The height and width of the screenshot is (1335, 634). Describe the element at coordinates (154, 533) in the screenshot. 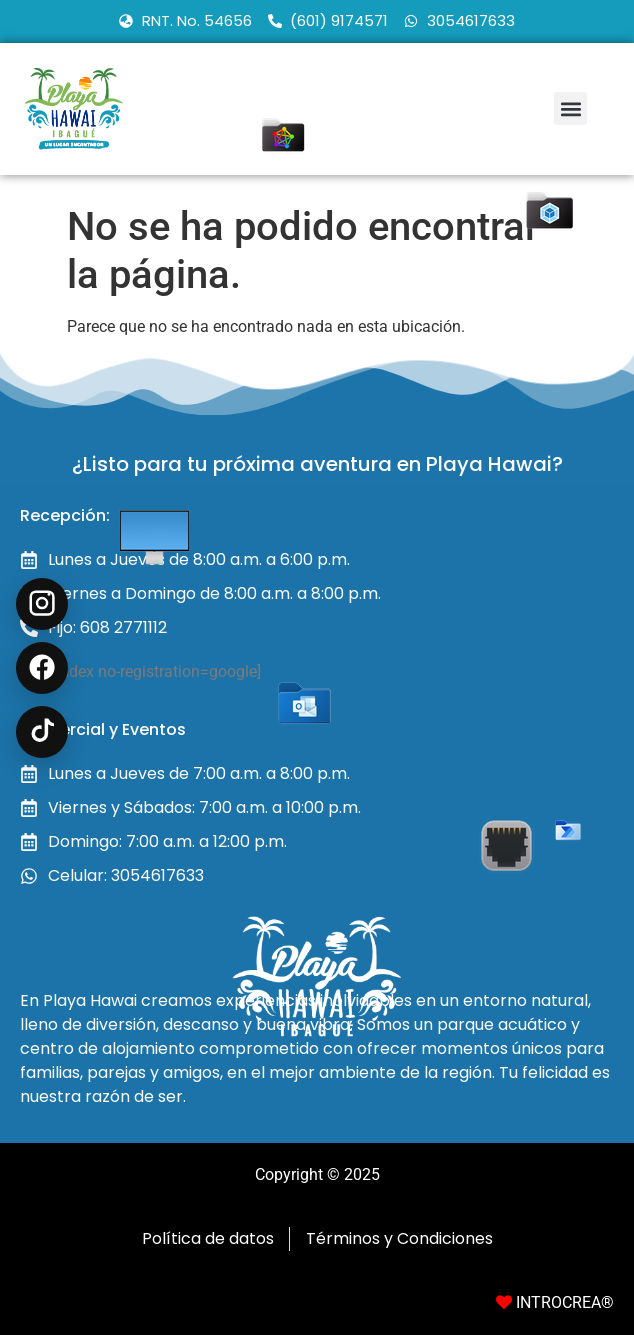

I see `apple studio display monitor` at that location.